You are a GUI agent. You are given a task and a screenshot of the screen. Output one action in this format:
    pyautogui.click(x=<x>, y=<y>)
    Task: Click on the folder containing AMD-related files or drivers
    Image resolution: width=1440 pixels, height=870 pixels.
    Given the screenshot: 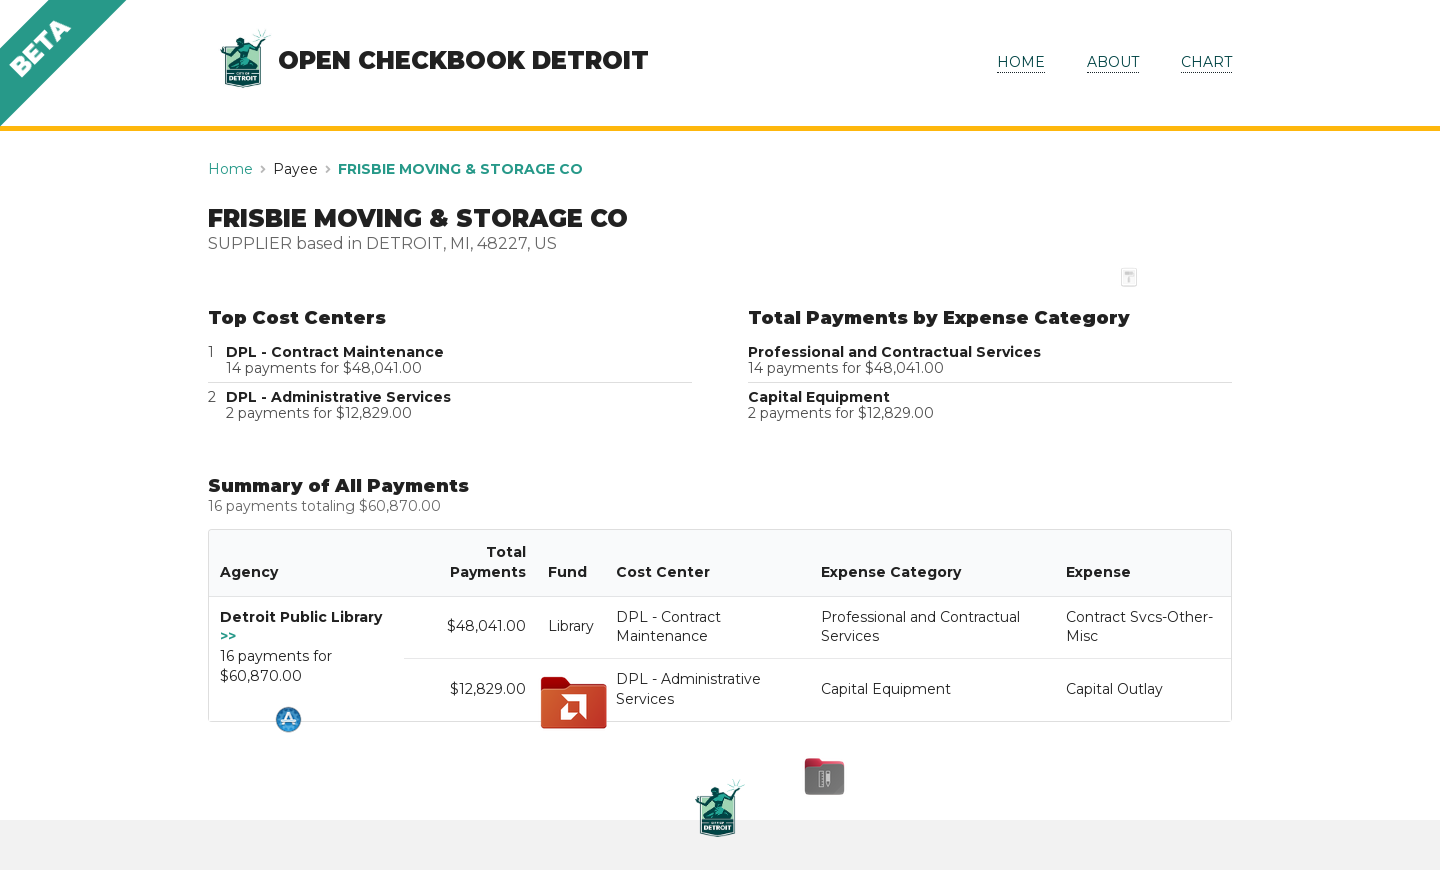 What is the action you would take?
    pyautogui.click(x=573, y=704)
    